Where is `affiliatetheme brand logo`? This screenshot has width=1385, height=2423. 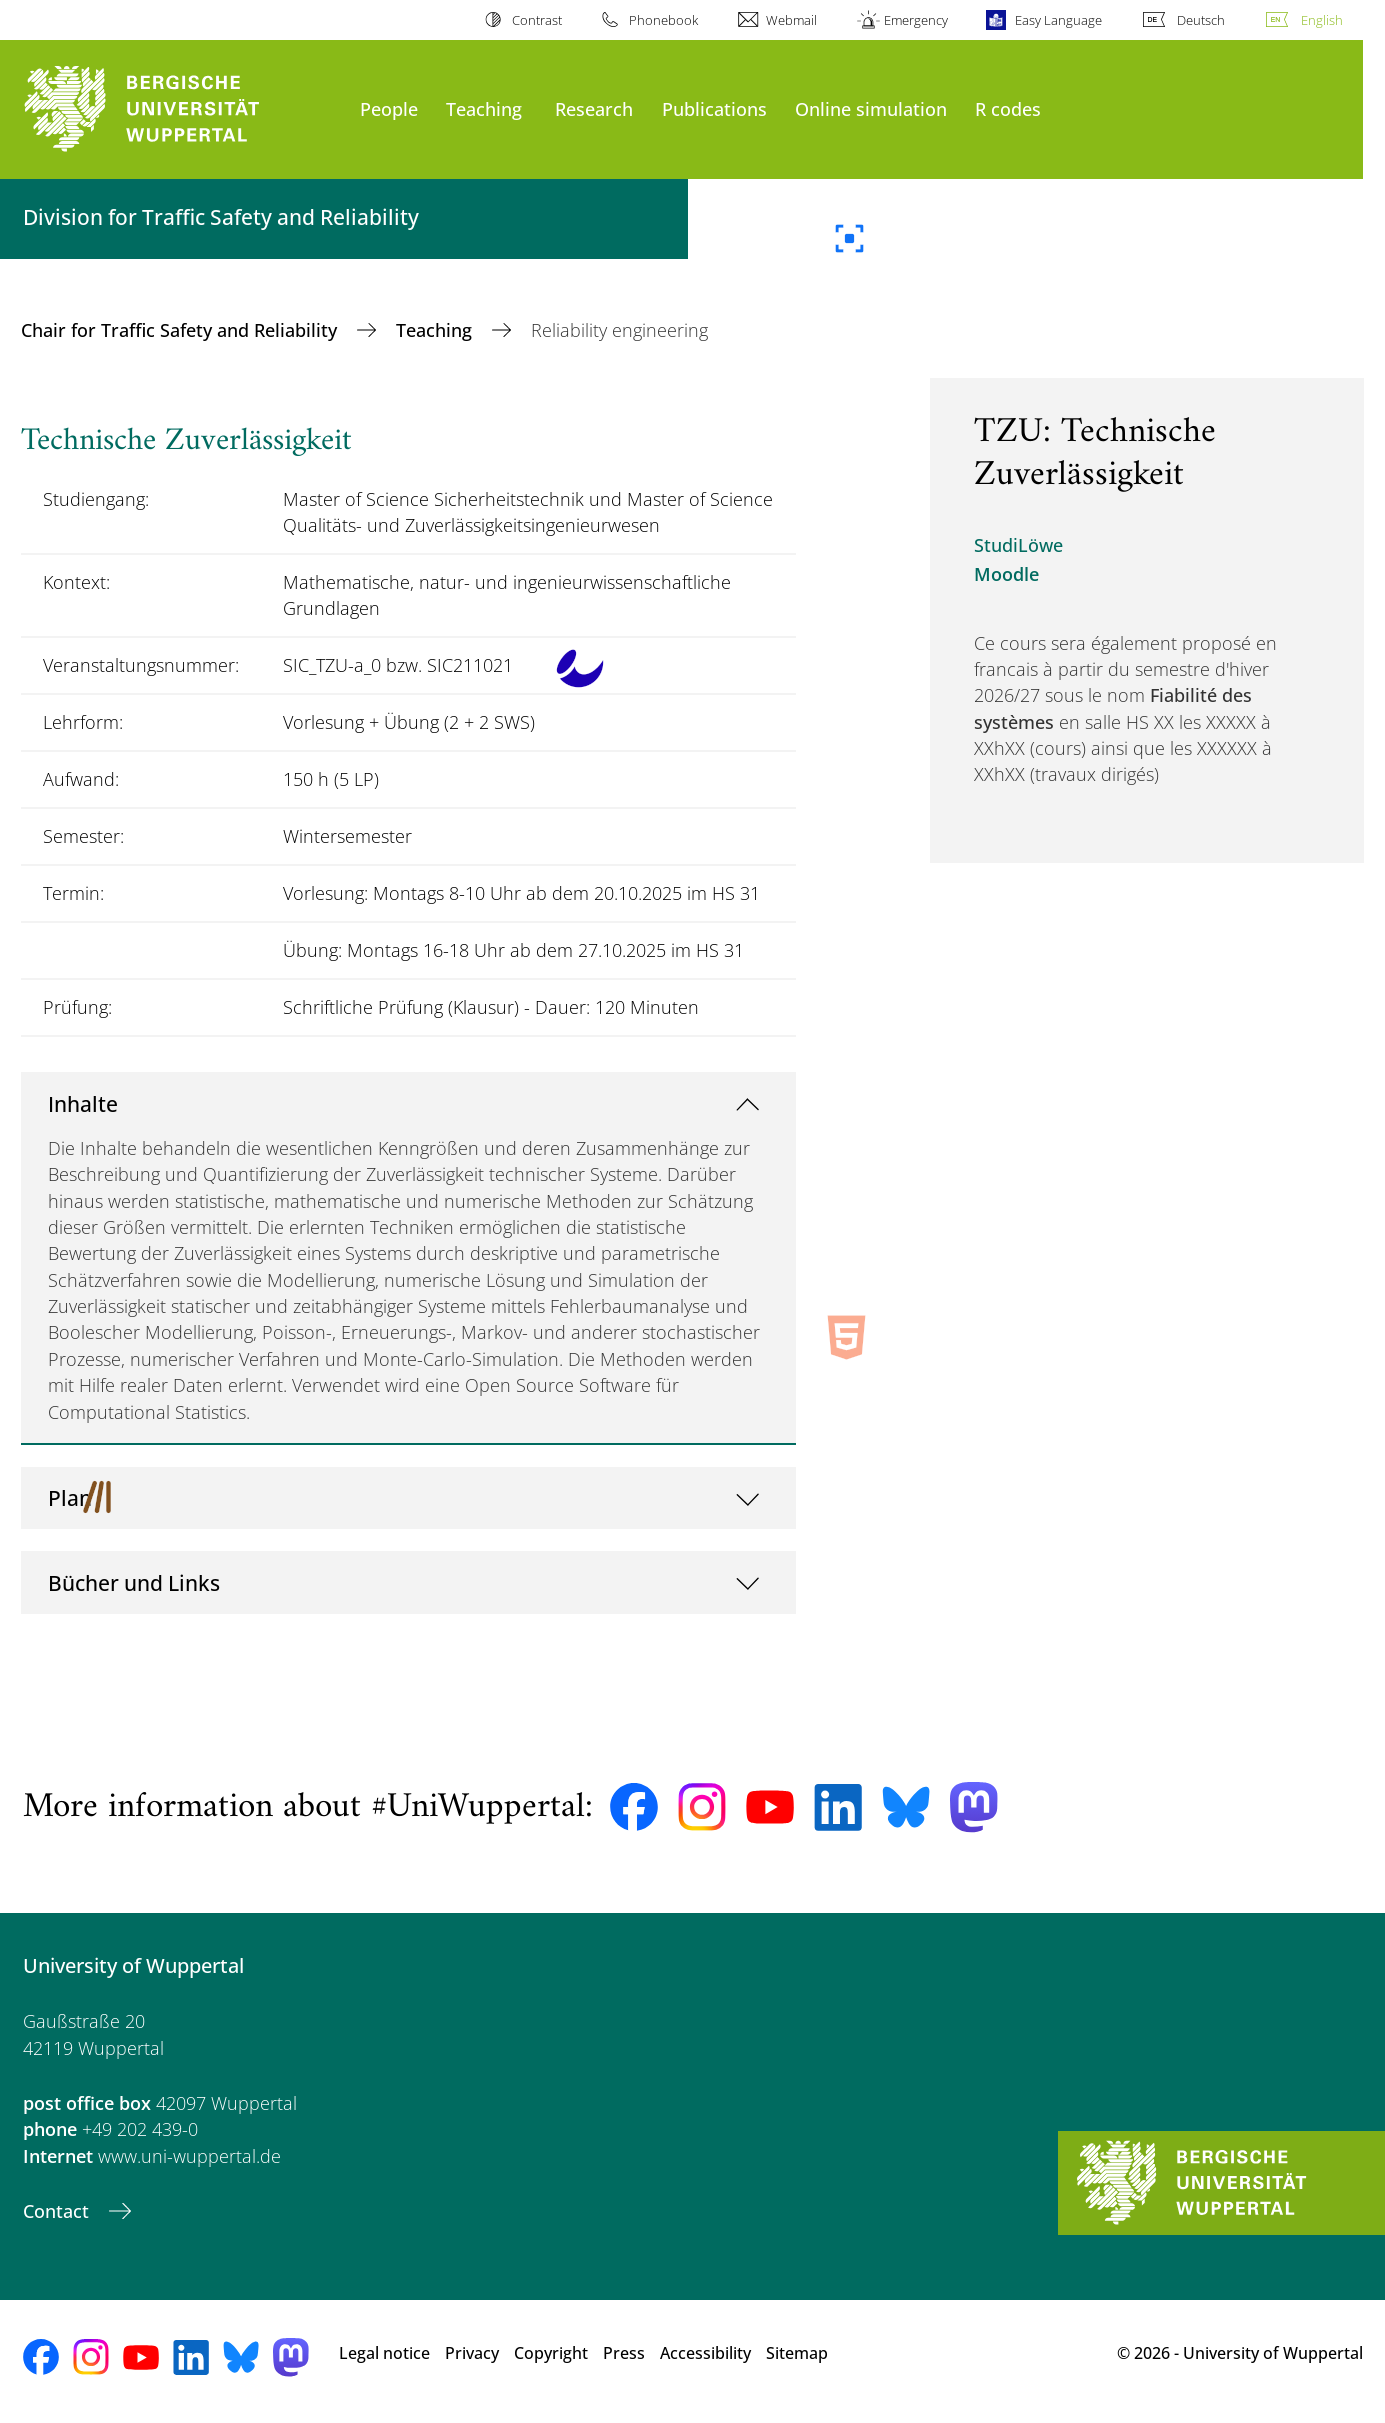
affiliatetheme brand logo is located at coordinates (580, 667).